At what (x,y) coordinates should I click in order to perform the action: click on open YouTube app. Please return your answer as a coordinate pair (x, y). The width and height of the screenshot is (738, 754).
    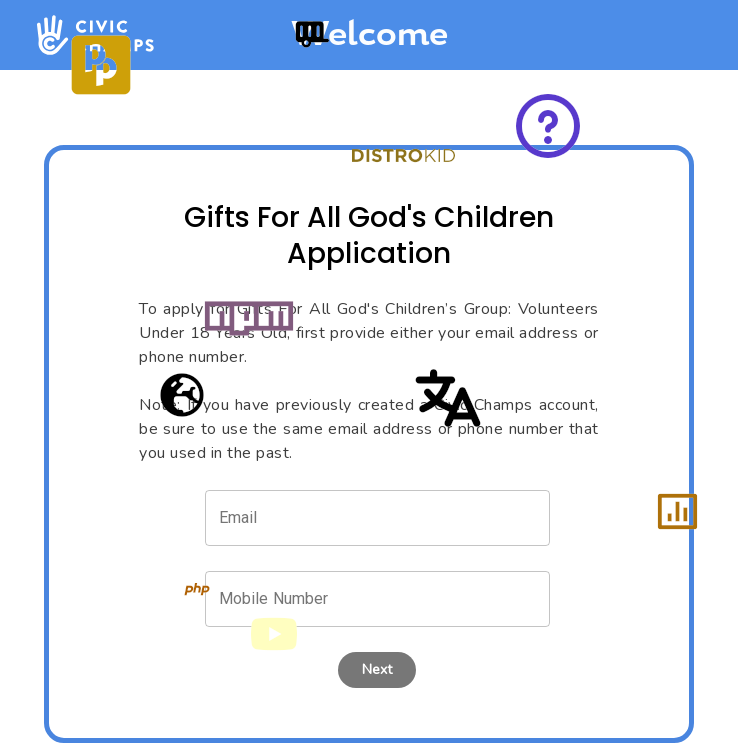
    Looking at the image, I should click on (274, 634).